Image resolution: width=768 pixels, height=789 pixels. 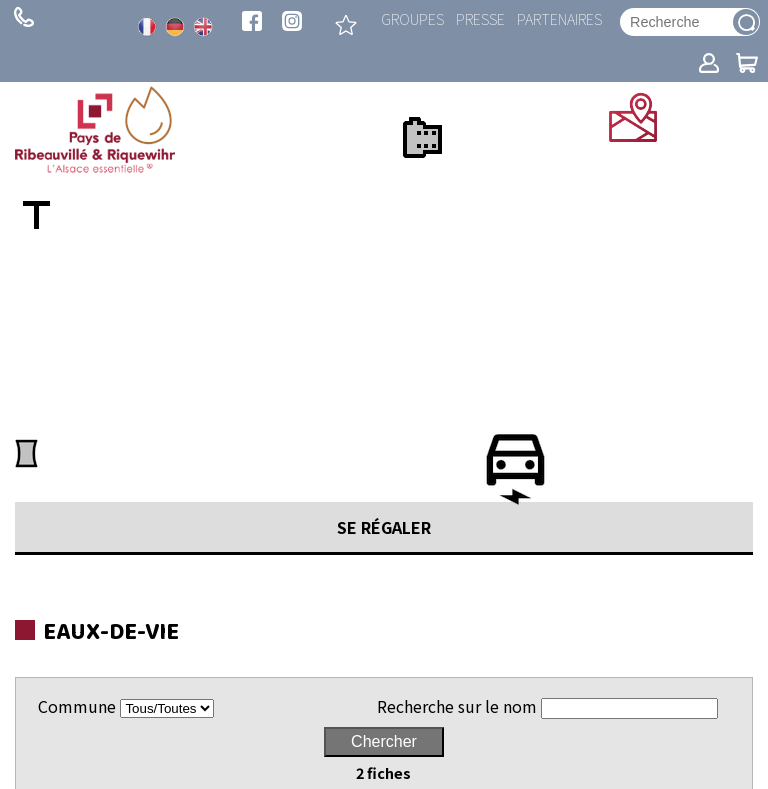 What do you see at coordinates (422, 138) in the screenshot?
I see `access photos from camera roll` at bounding box center [422, 138].